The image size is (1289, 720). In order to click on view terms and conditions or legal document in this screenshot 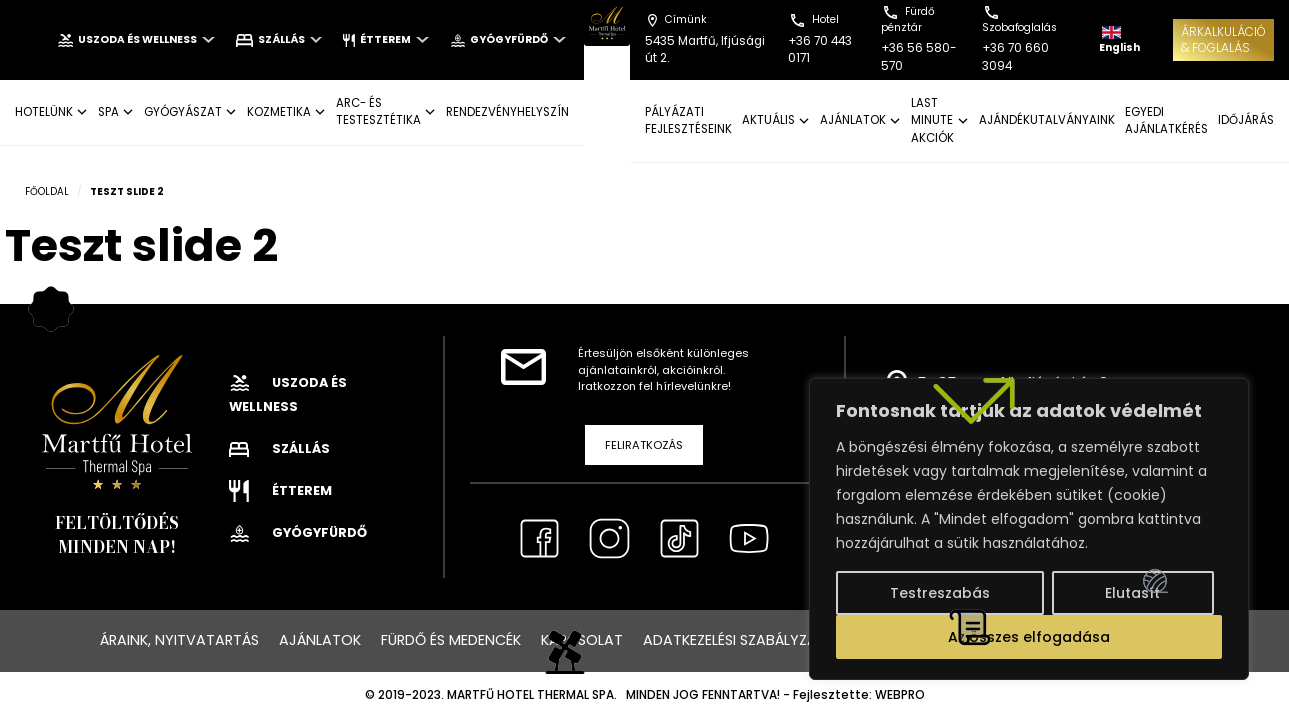, I will do `click(971, 627)`.